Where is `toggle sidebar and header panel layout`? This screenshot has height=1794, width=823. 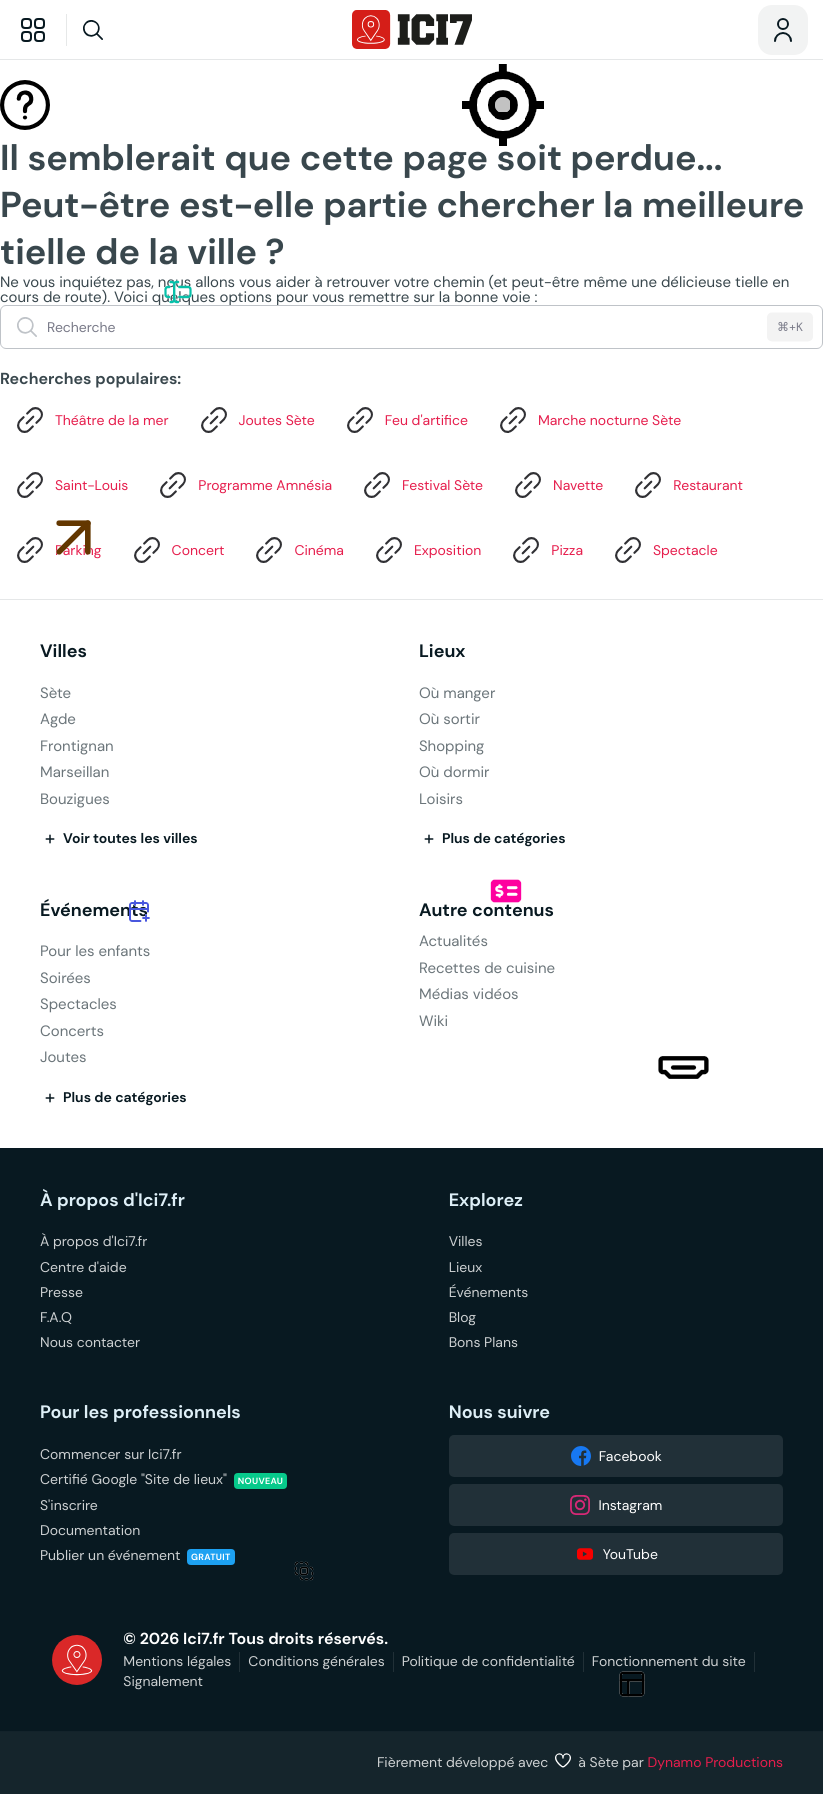 toggle sidebar and header panel layout is located at coordinates (632, 1684).